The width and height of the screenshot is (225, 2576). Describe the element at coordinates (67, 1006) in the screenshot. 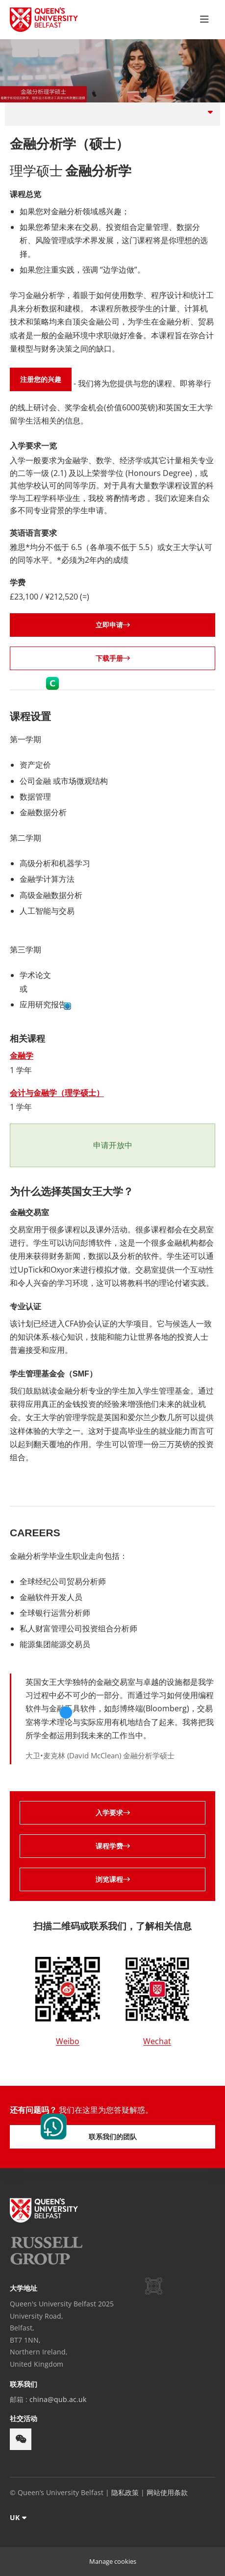

I see `configure hot corners settings` at that location.